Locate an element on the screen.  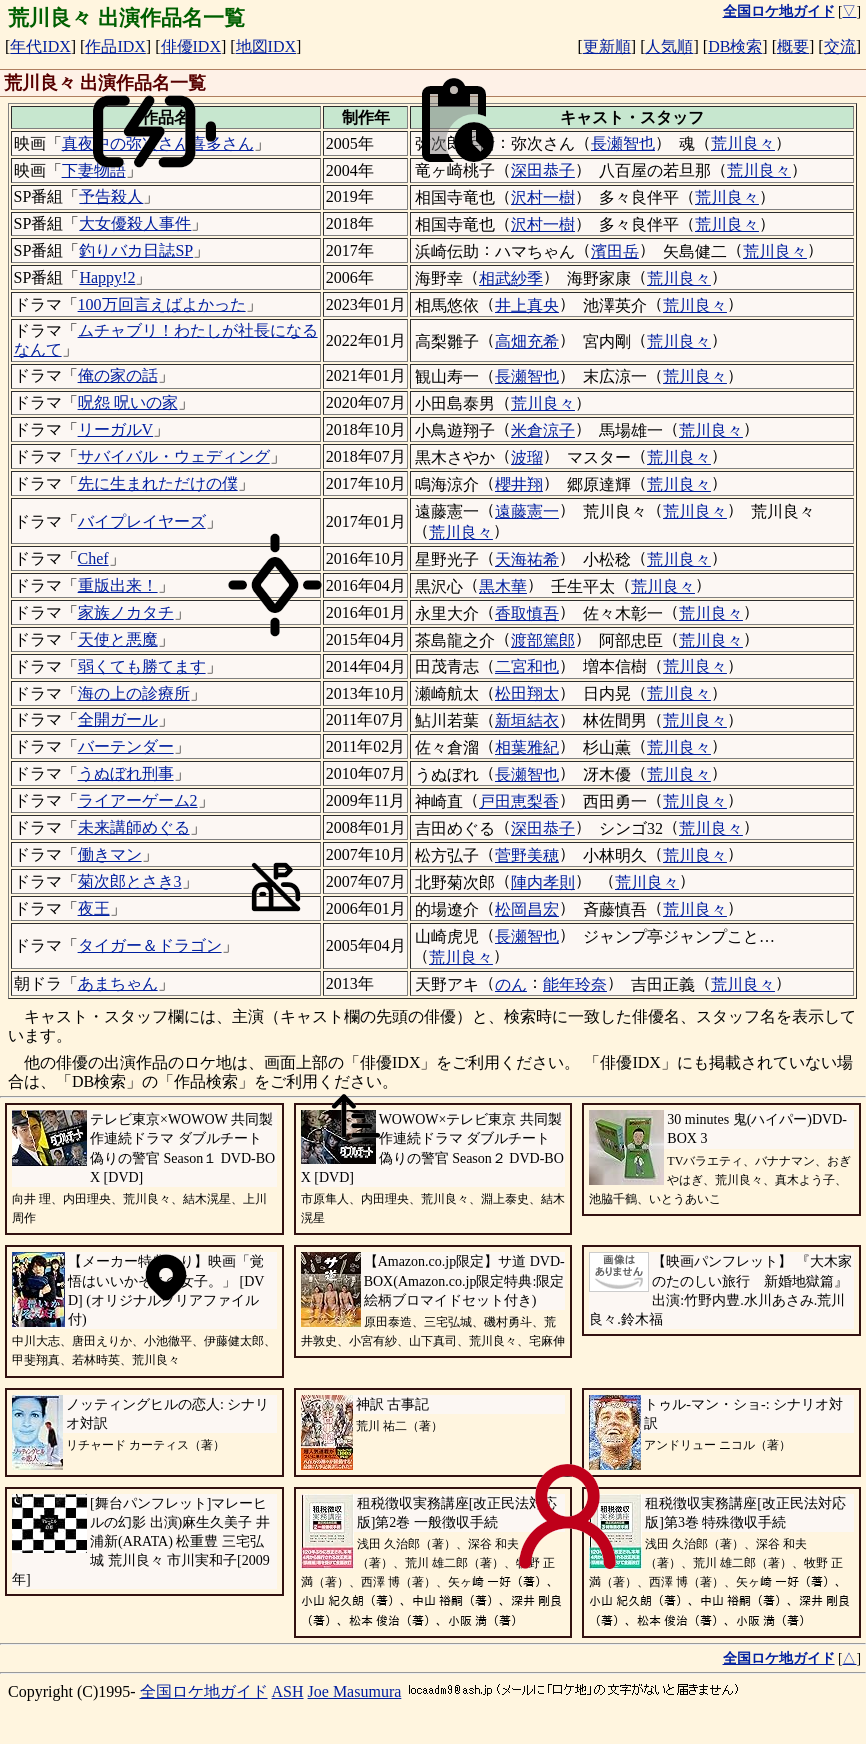
view pending tasks or actions is located at coordinates (454, 122).